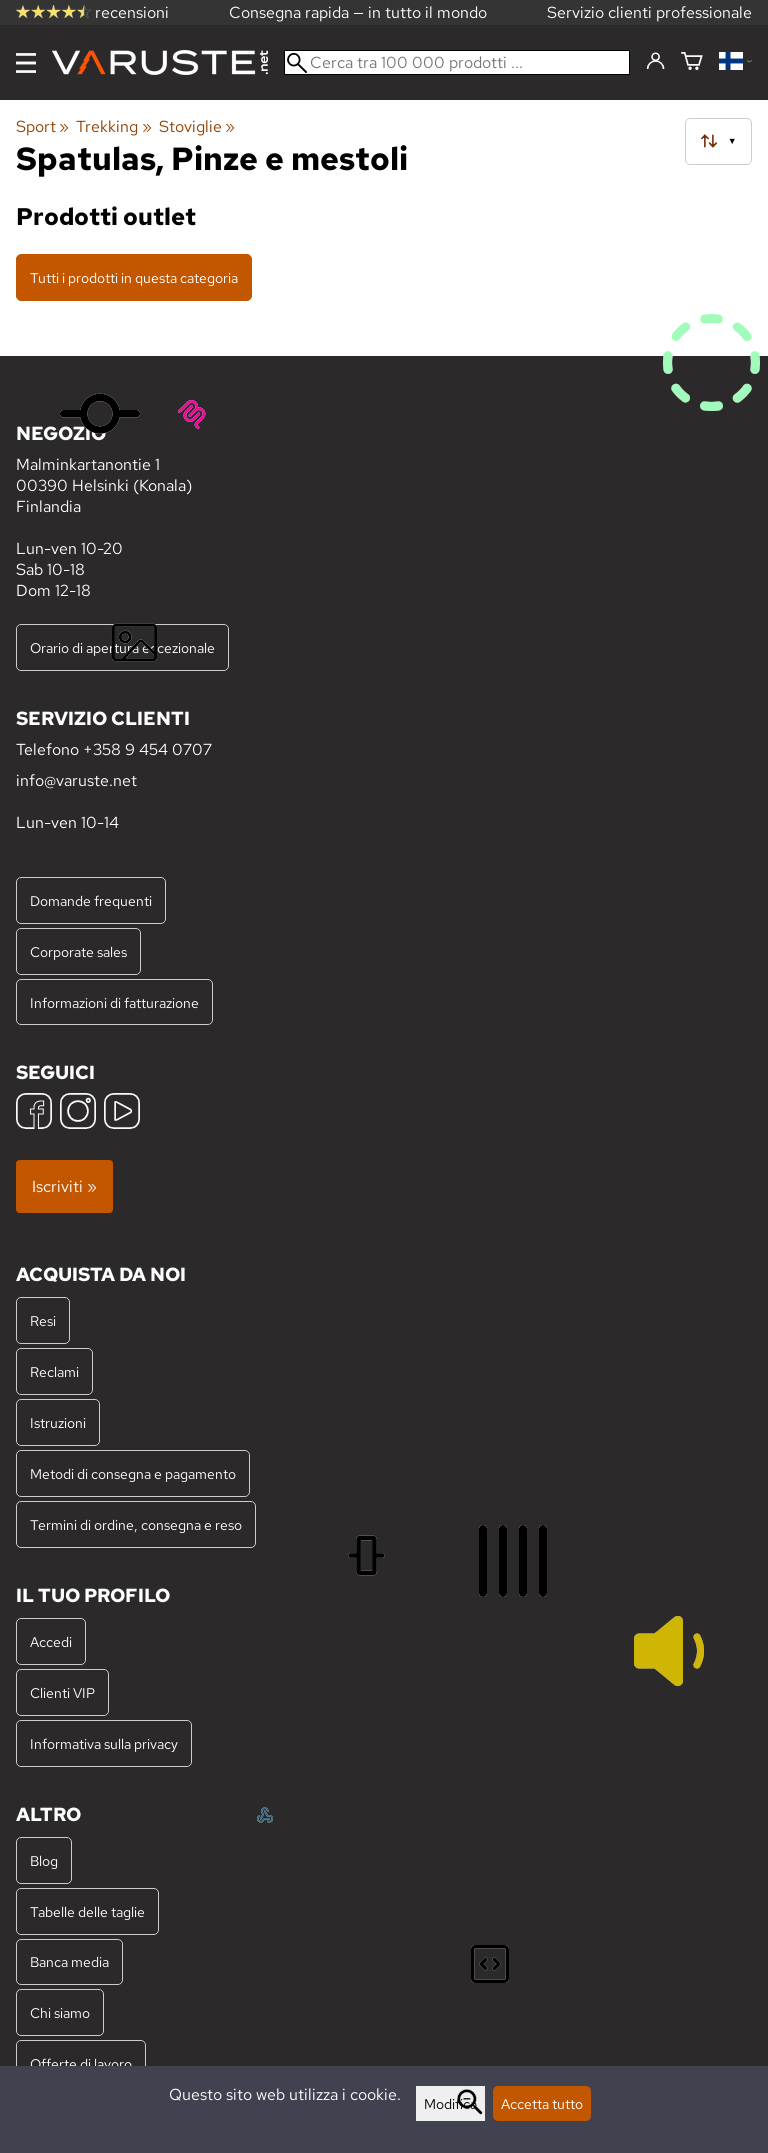  I want to click on center align object vertically, so click(366, 1555).